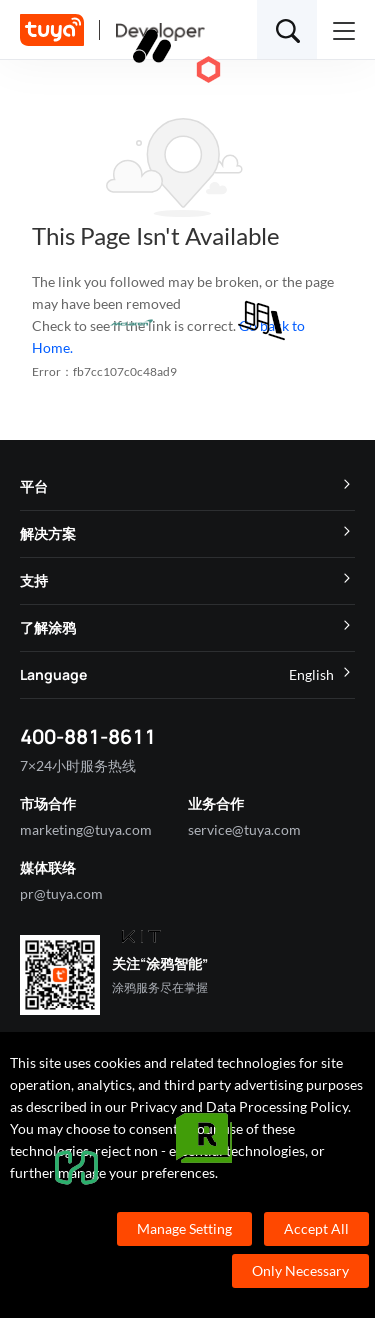 The image size is (375, 1318). I want to click on open the Hevy workout tracking app, so click(76, 1167).